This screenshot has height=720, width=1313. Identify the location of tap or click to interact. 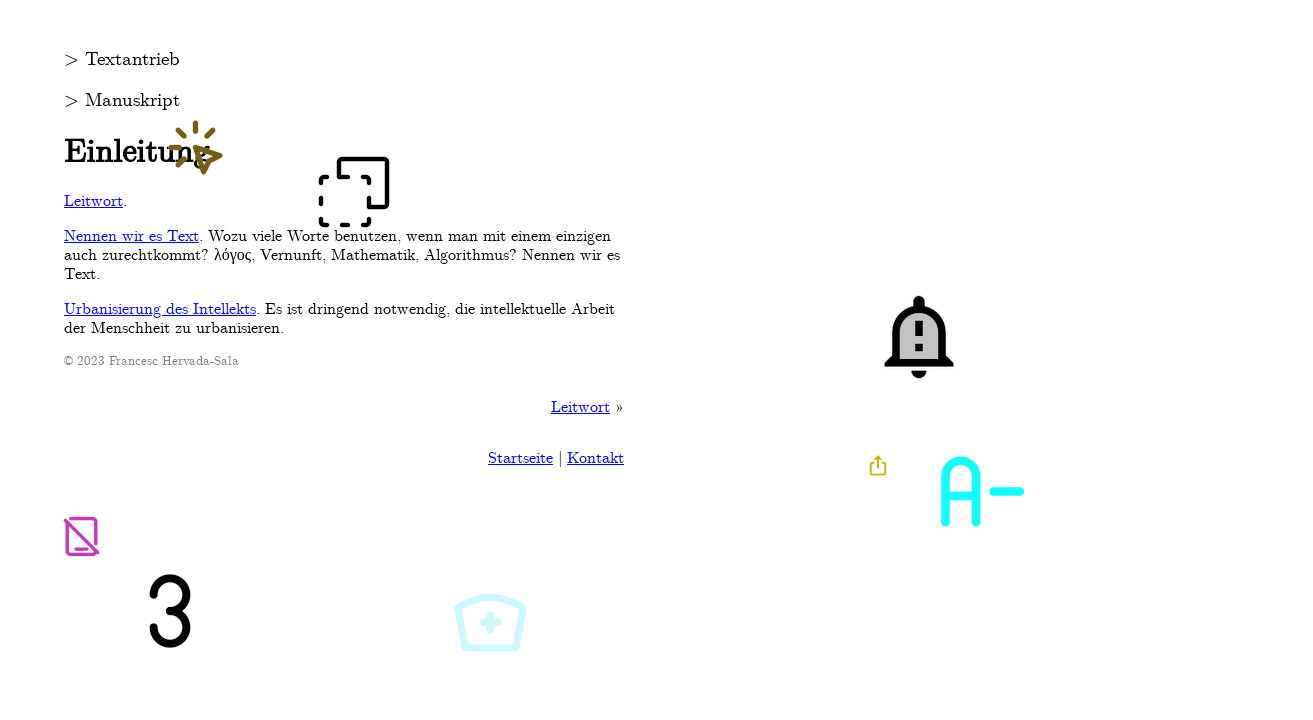
(195, 147).